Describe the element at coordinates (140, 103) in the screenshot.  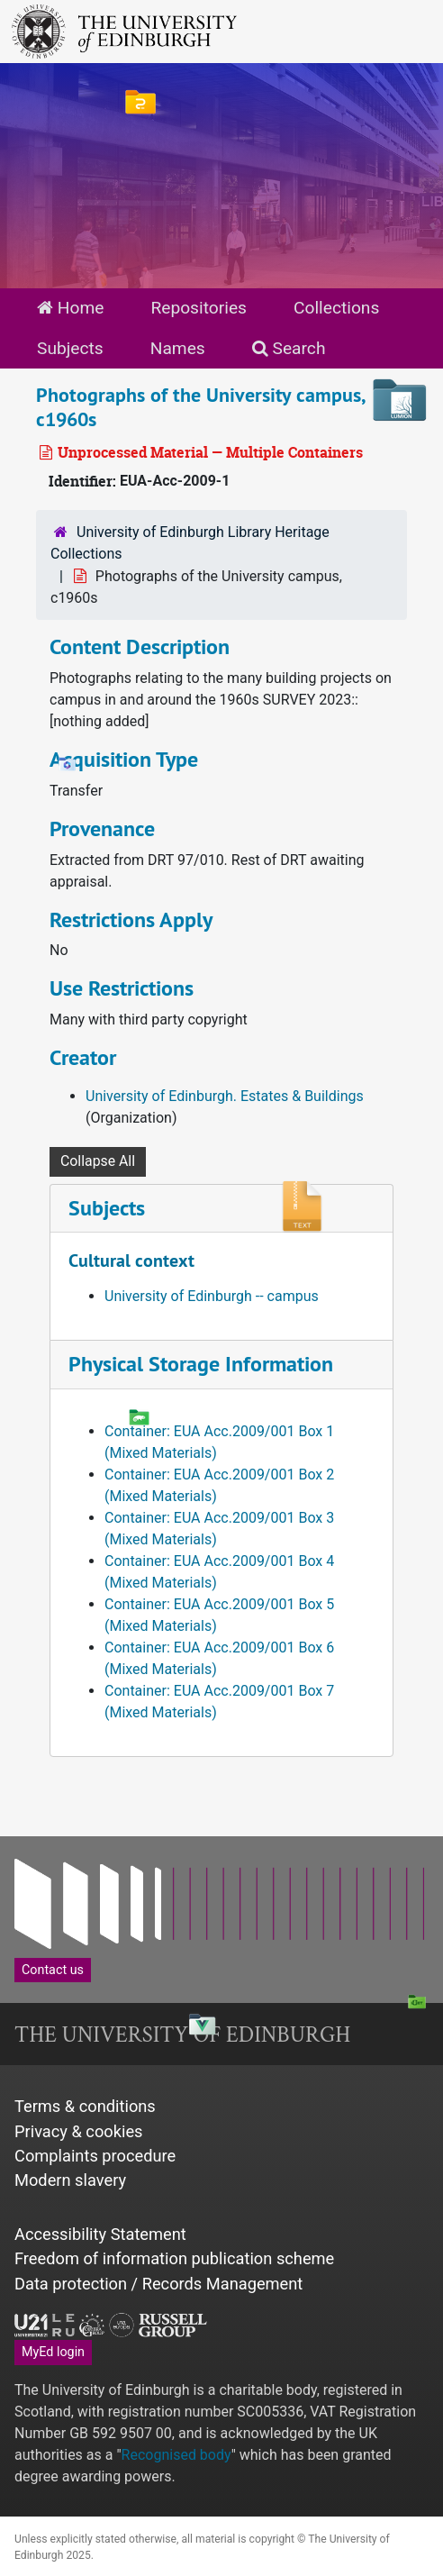
I see `open wondershare edrawproj project files folder` at that location.